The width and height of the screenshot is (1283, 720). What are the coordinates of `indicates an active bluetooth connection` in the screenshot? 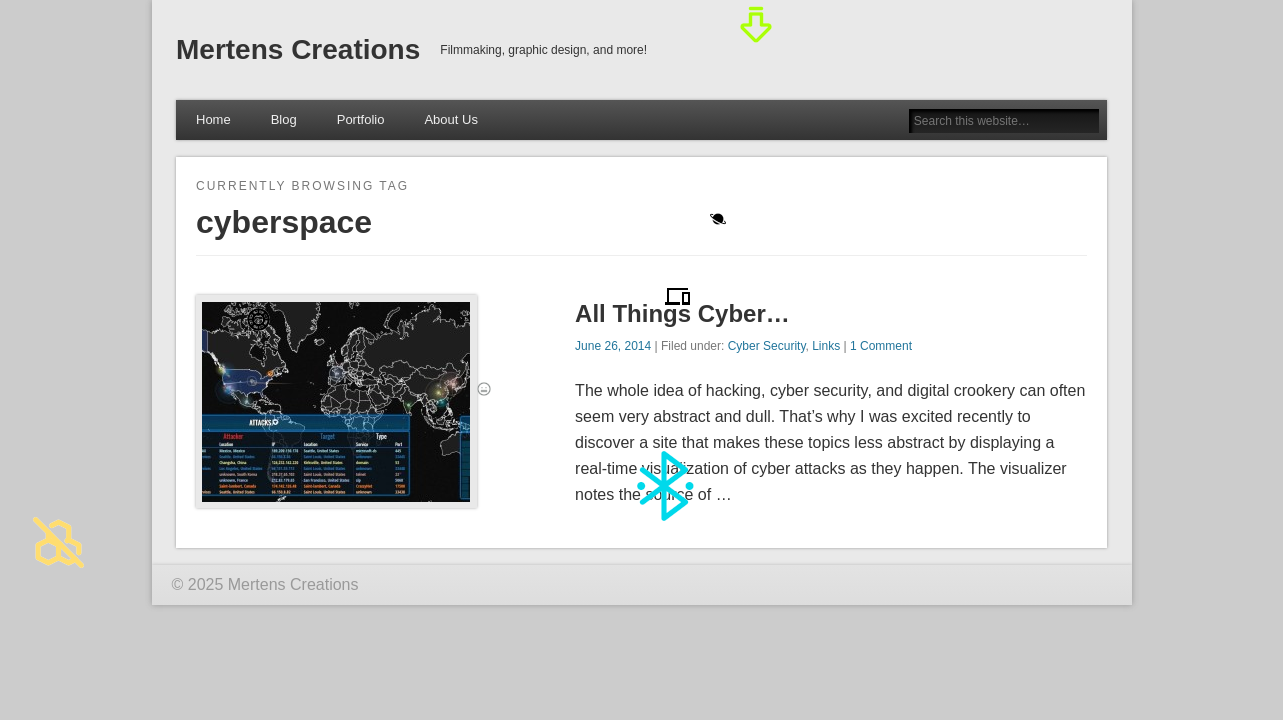 It's located at (664, 486).